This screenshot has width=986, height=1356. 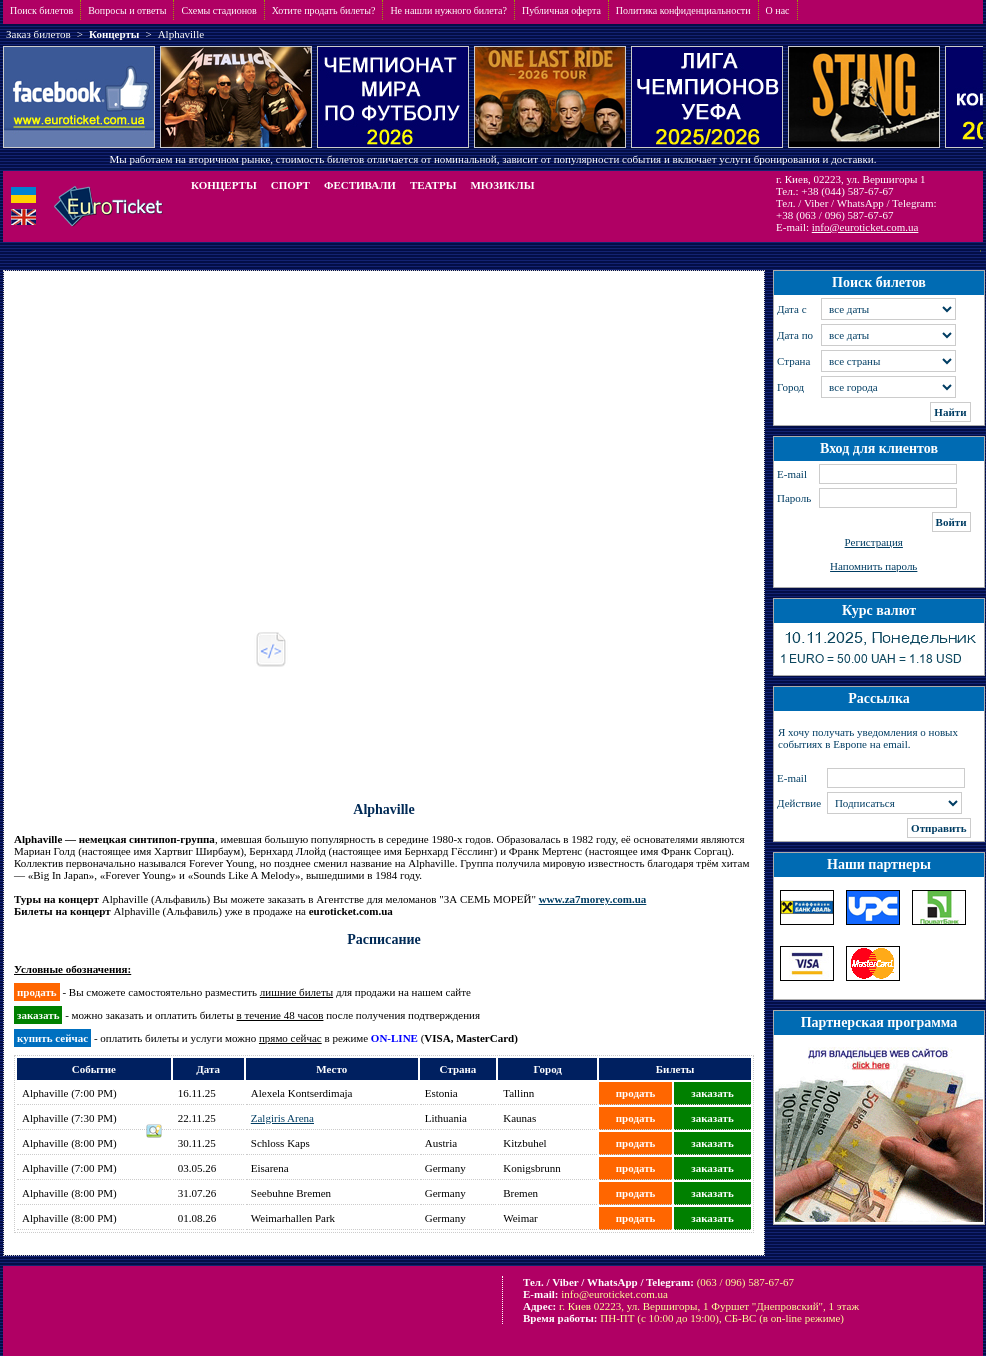 I want to click on open image viewer application, so click(x=154, y=1131).